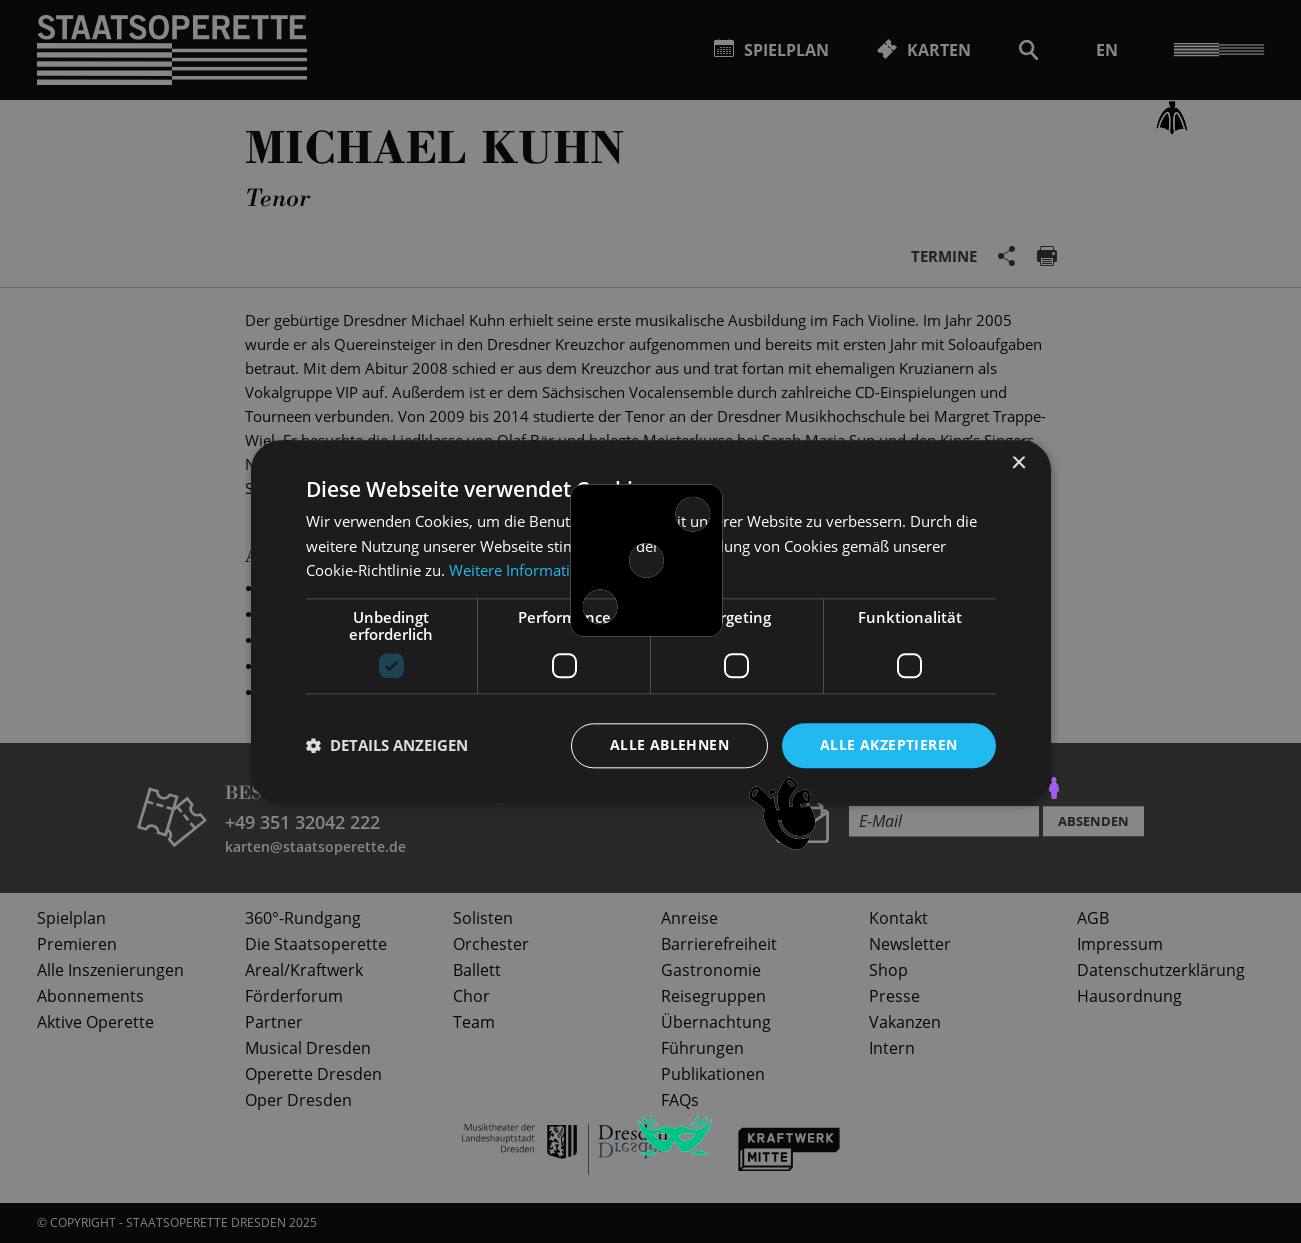  I want to click on access masquerade or costume party event, so click(674, 1134).